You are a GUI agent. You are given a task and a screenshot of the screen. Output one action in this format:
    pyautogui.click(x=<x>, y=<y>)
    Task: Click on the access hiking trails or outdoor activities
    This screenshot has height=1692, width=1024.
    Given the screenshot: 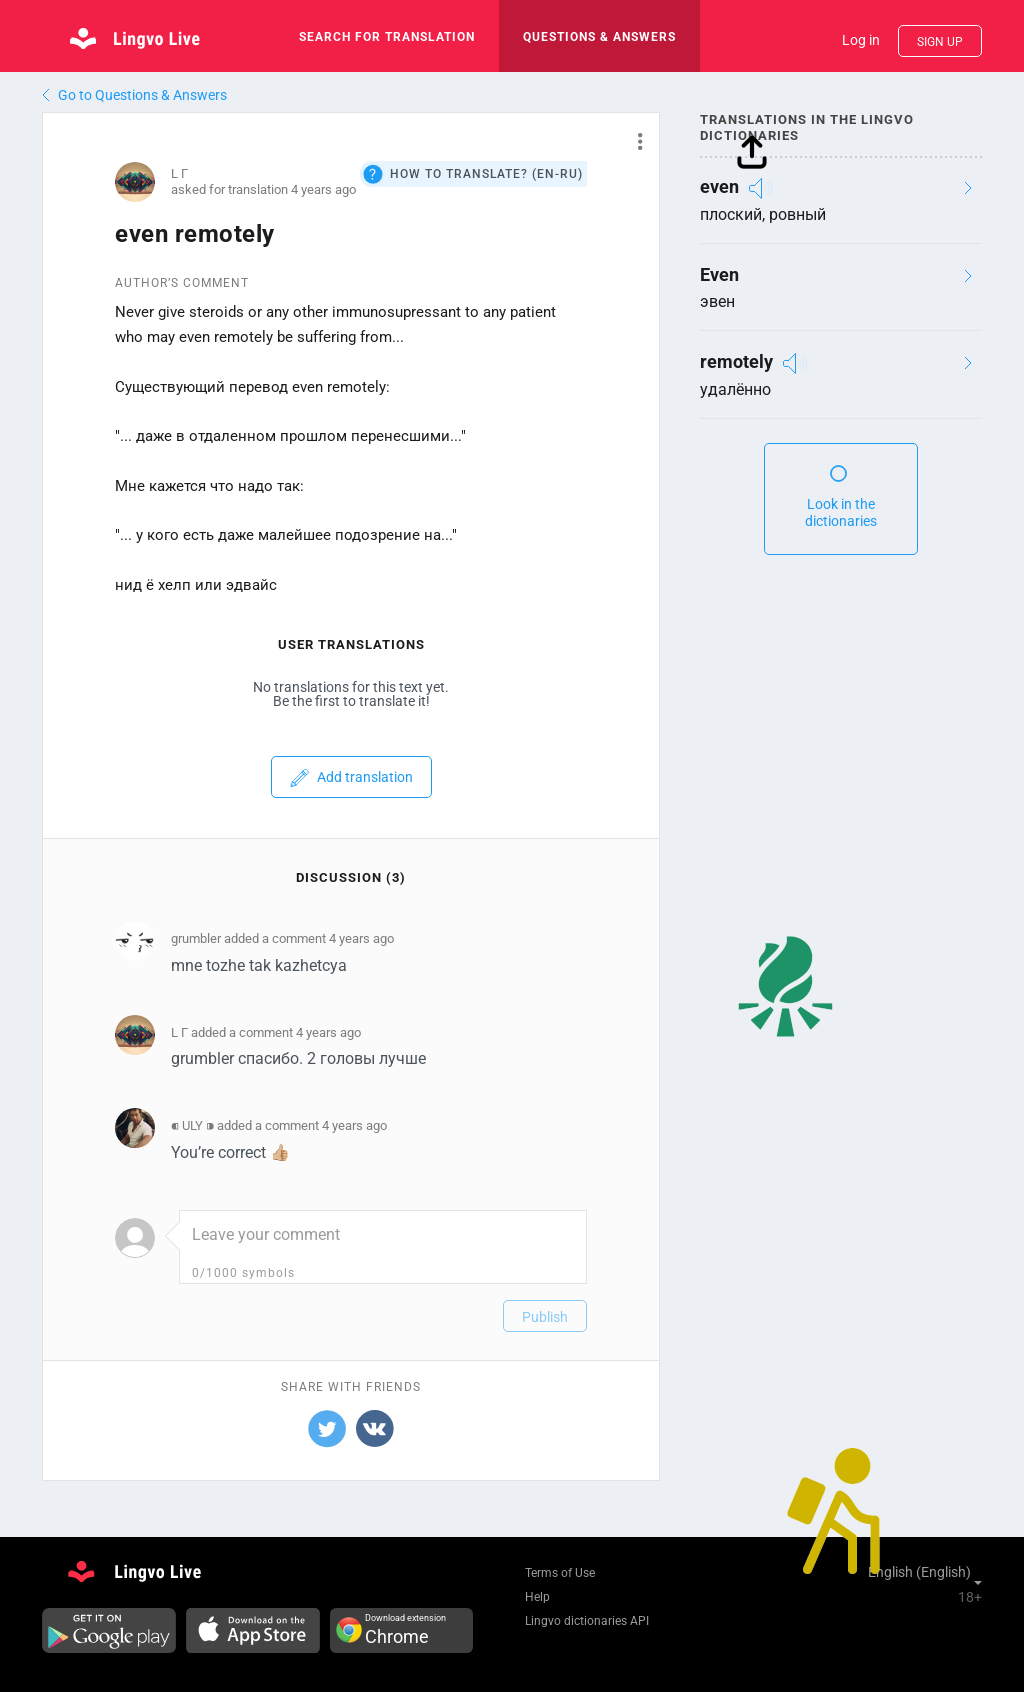 What is the action you would take?
    pyautogui.click(x=839, y=1511)
    